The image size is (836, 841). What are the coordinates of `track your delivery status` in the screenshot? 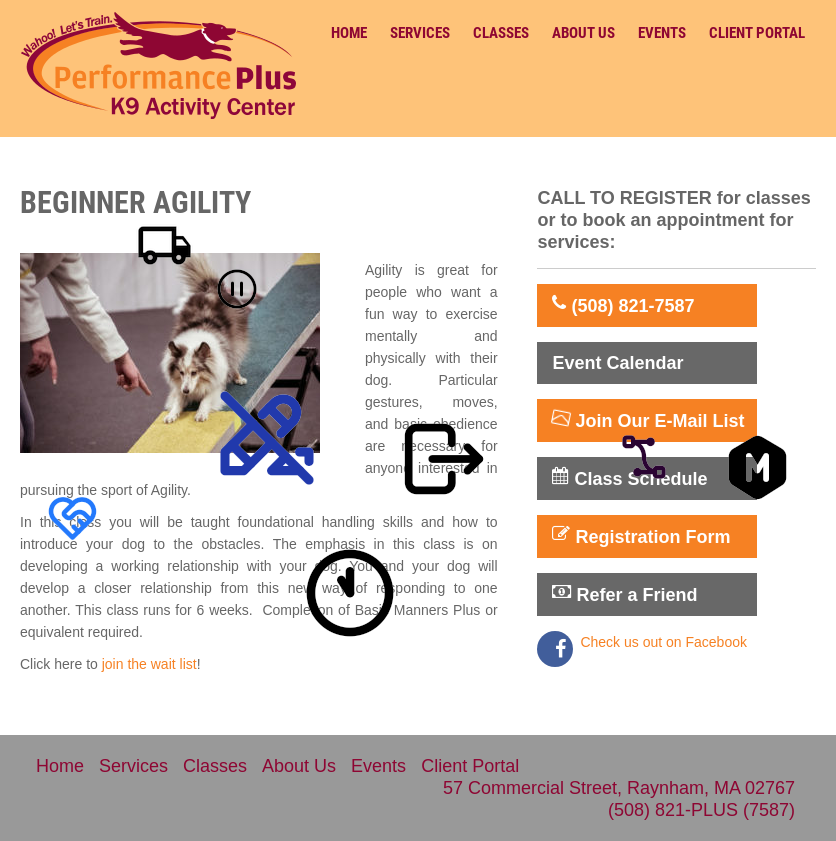 It's located at (164, 245).